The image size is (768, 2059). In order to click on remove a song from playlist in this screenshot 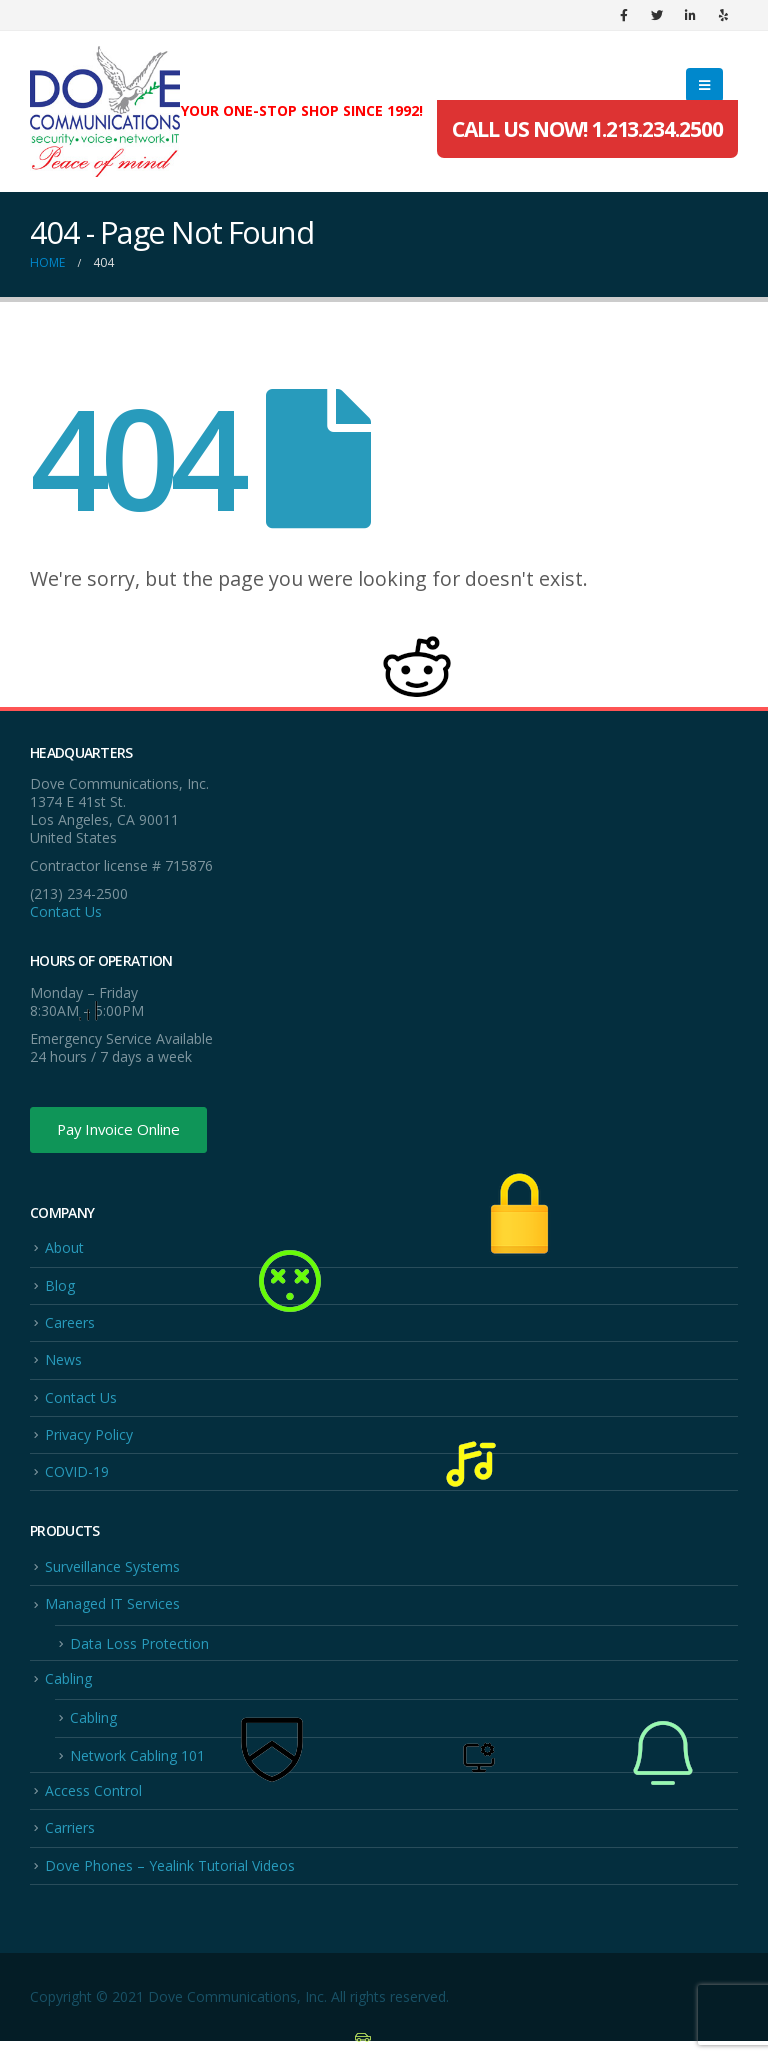, I will do `click(472, 1463)`.